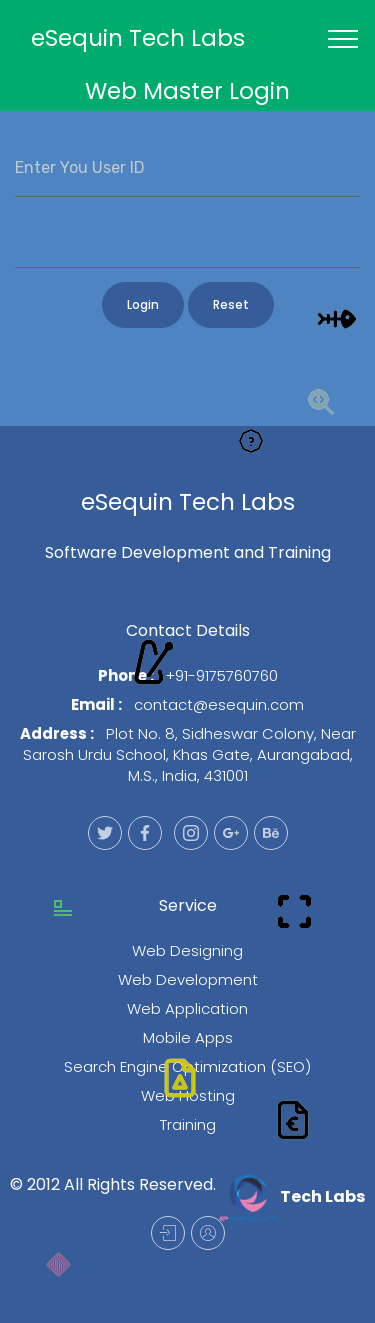 The height and width of the screenshot is (1323, 375). What do you see at coordinates (151, 662) in the screenshot?
I see `adjust tempo or timing settings` at bounding box center [151, 662].